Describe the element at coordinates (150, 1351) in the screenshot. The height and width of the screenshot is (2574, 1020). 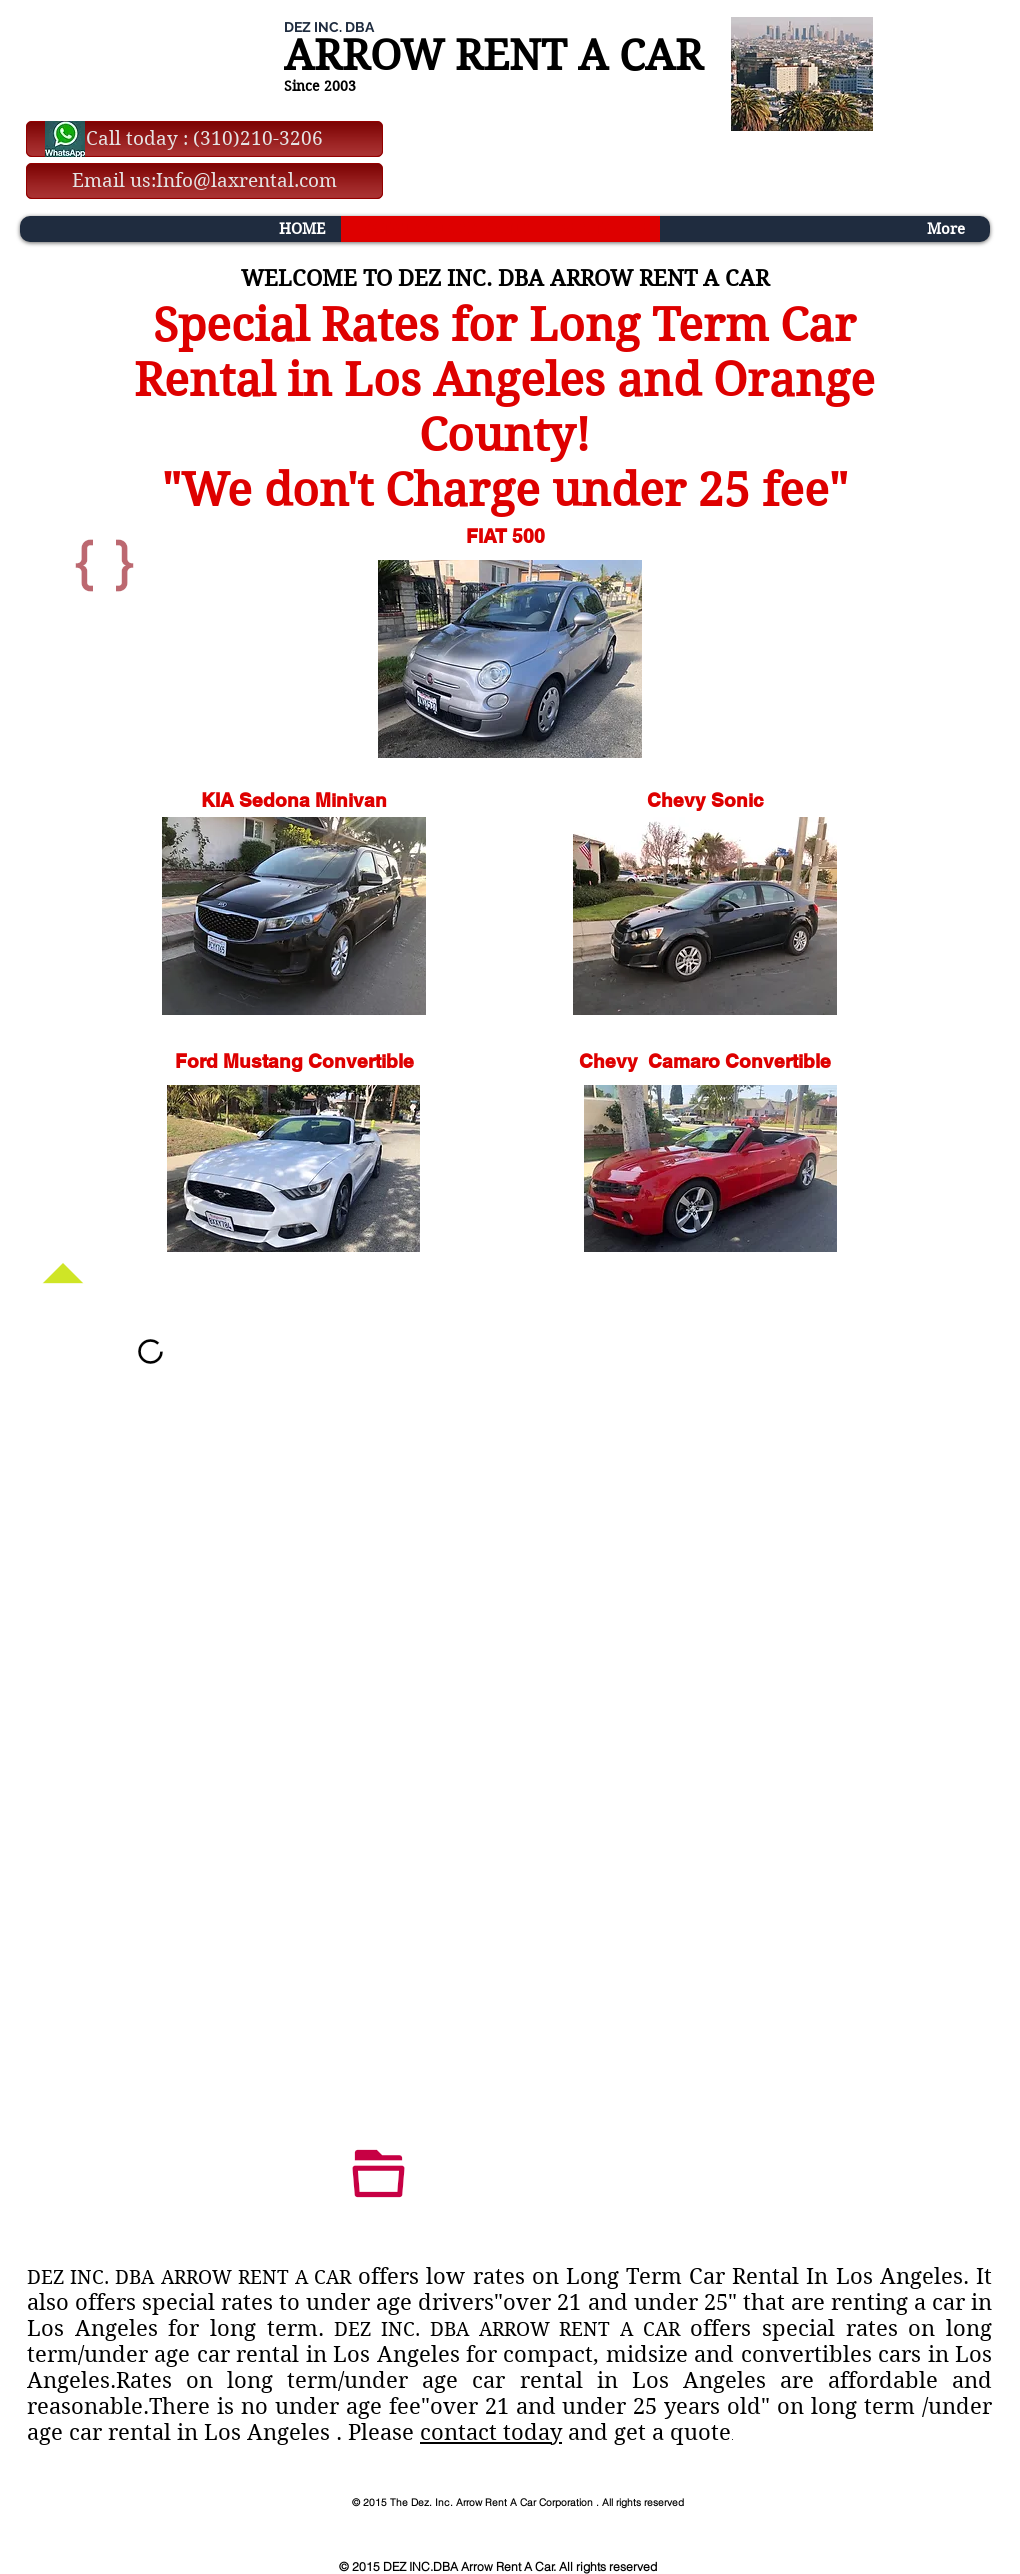
I see `indicates content is loading` at that location.